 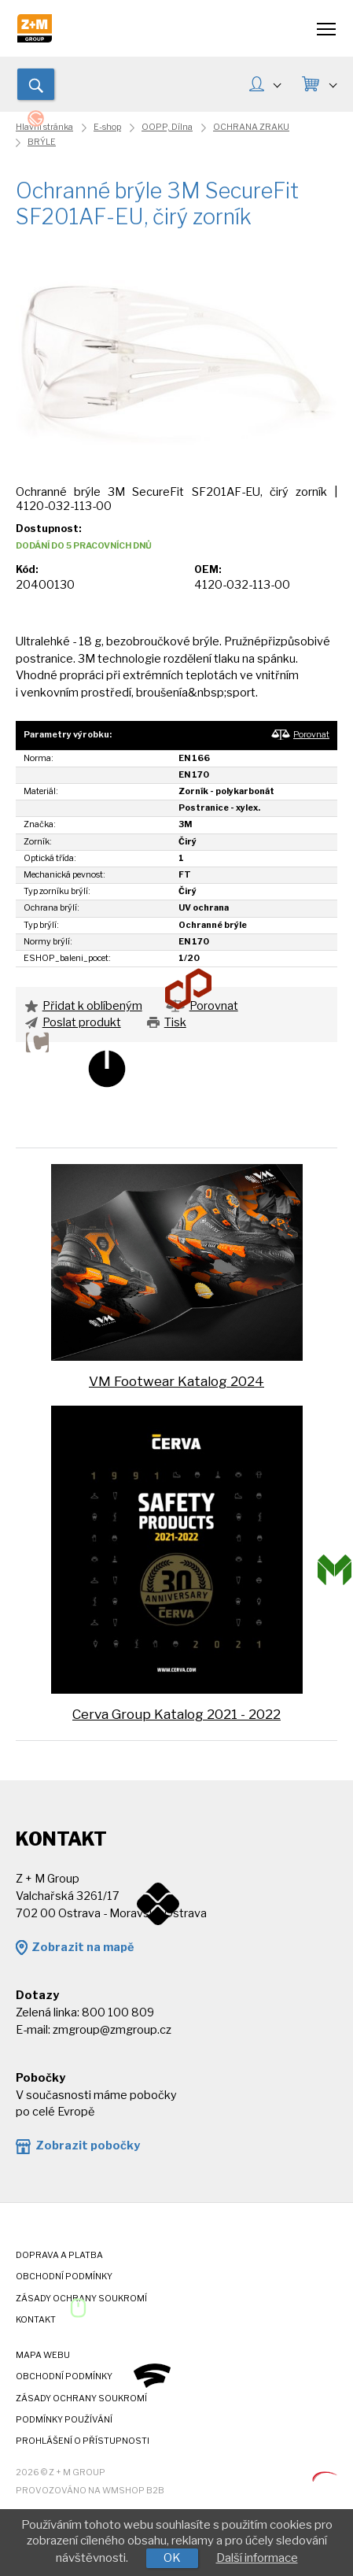 What do you see at coordinates (78, 2308) in the screenshot?
I see `indicates mouse input device connected` at bounding box center [78, 2308].